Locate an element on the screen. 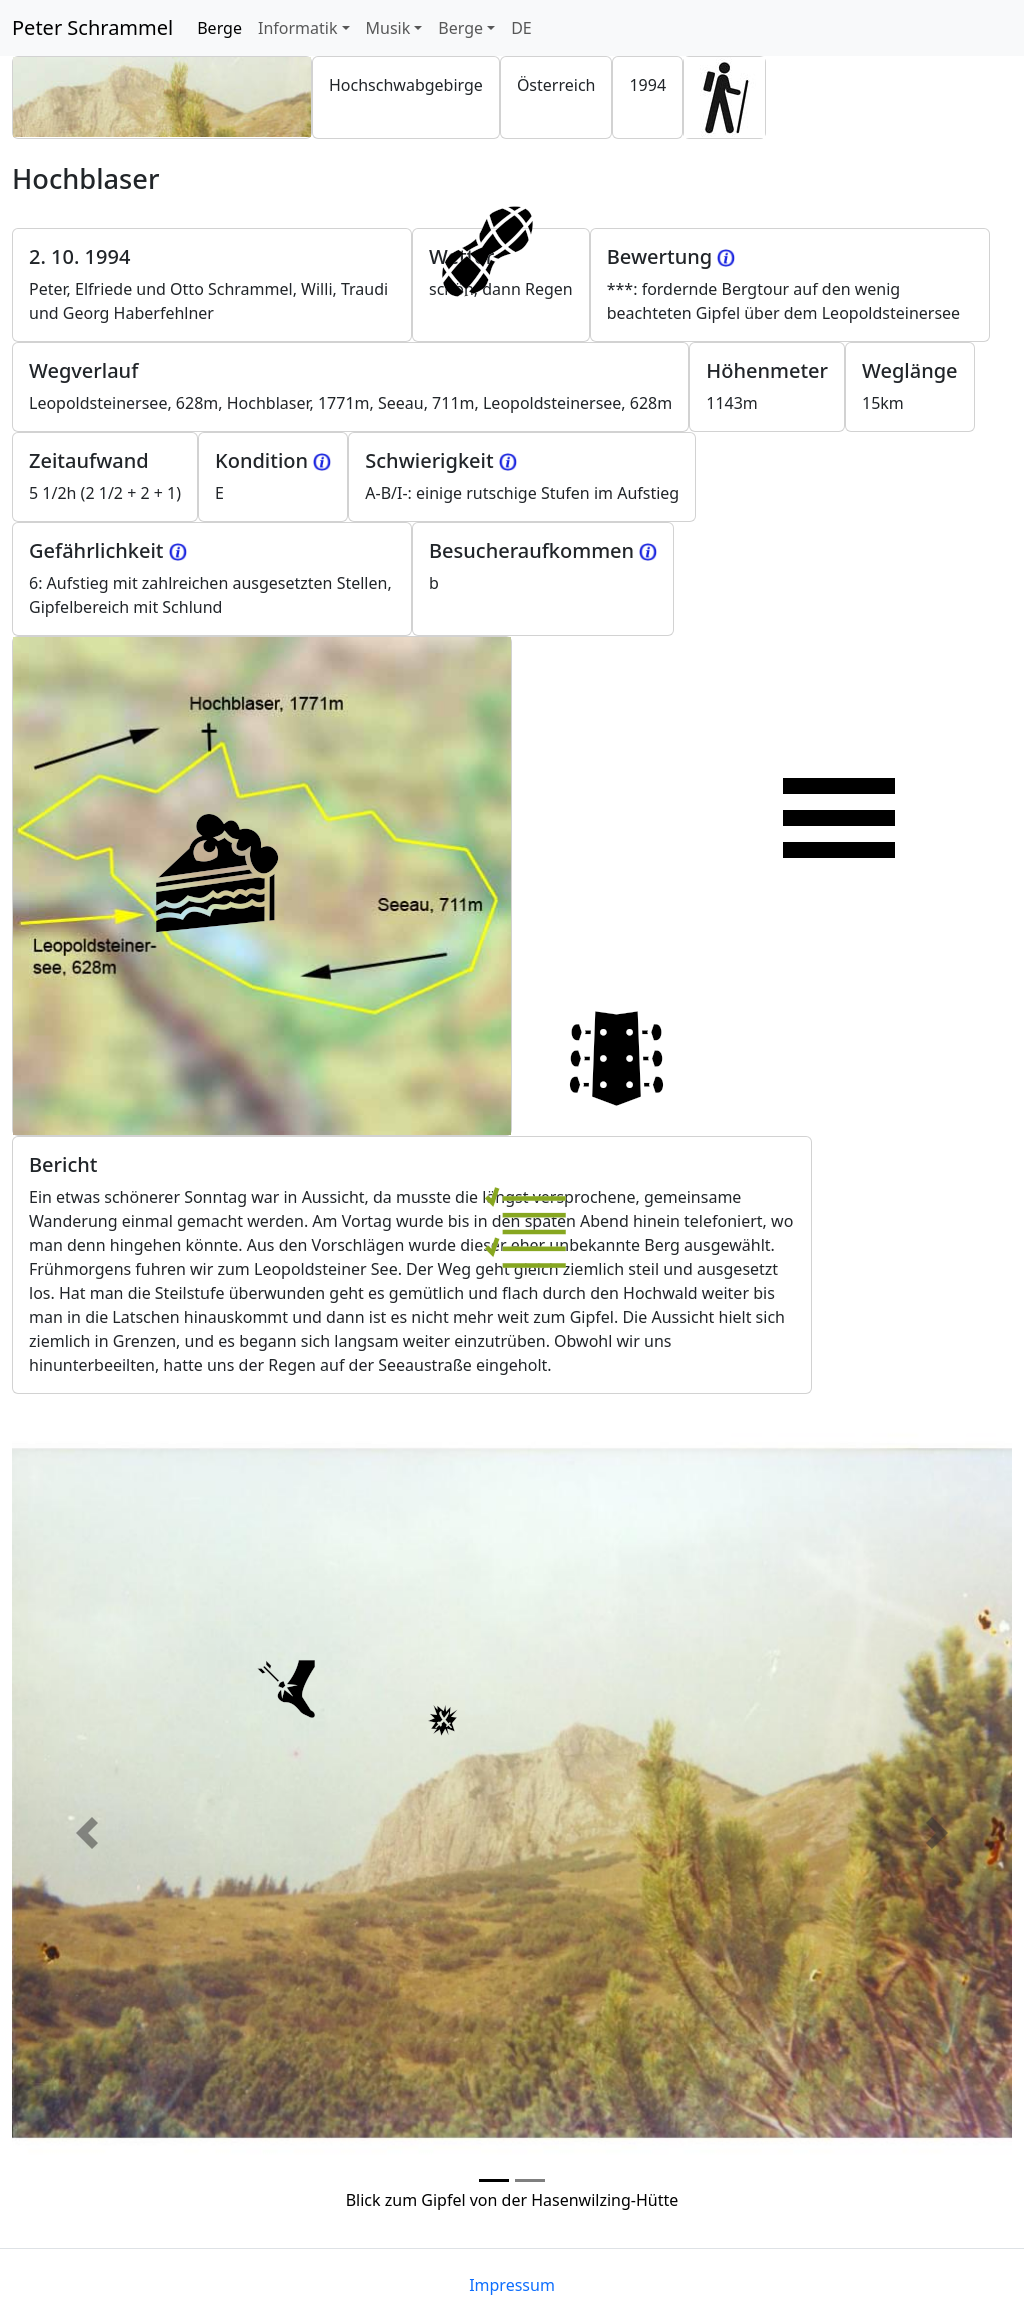 The width and height of the screenshot is (1024, 2297). indicates peanut ingredient or allergen warning is located at coordinates (487, 251).